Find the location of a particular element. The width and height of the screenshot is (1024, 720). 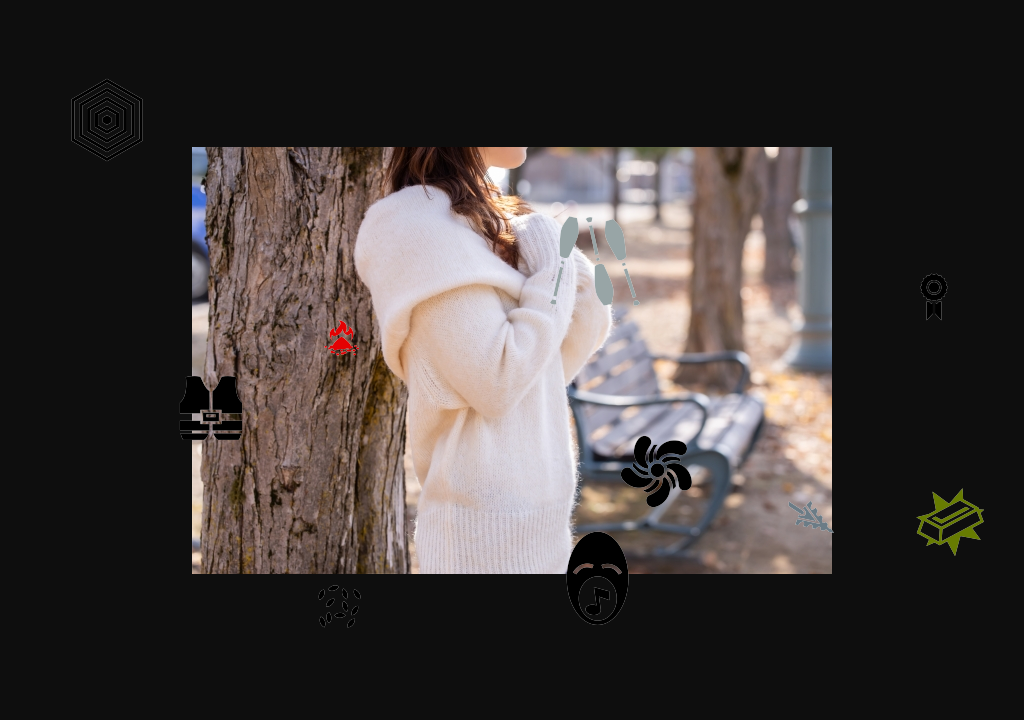

indicates a gold bar or treasure reward is located at coordinates (950, 521).